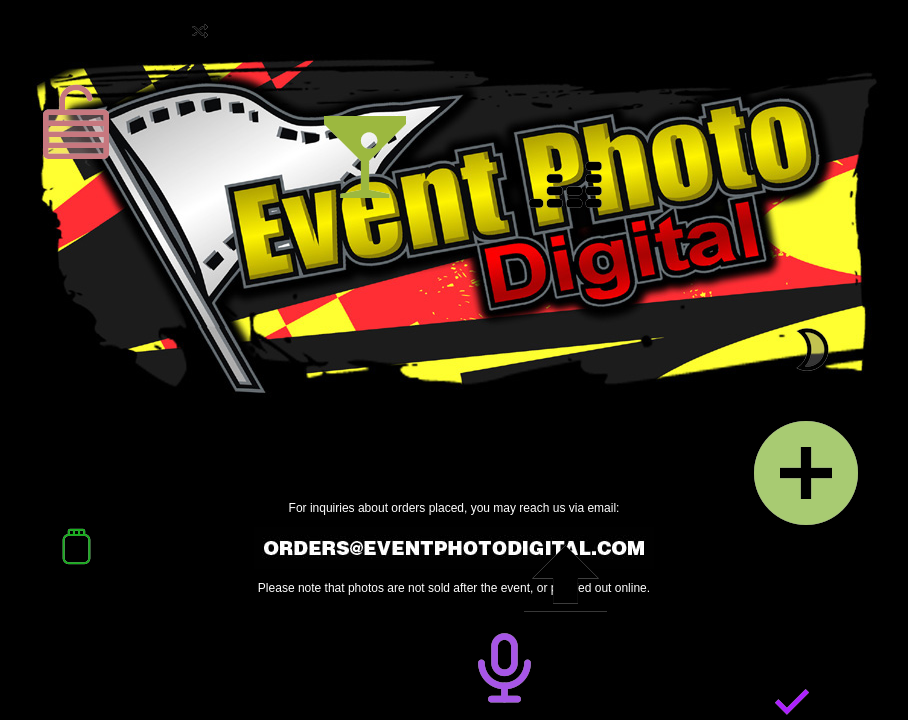  What do you see at coordinates (564, 186) in the screenshot?
I see `open Deezer music streaming app` at bounding box center [564, 186].